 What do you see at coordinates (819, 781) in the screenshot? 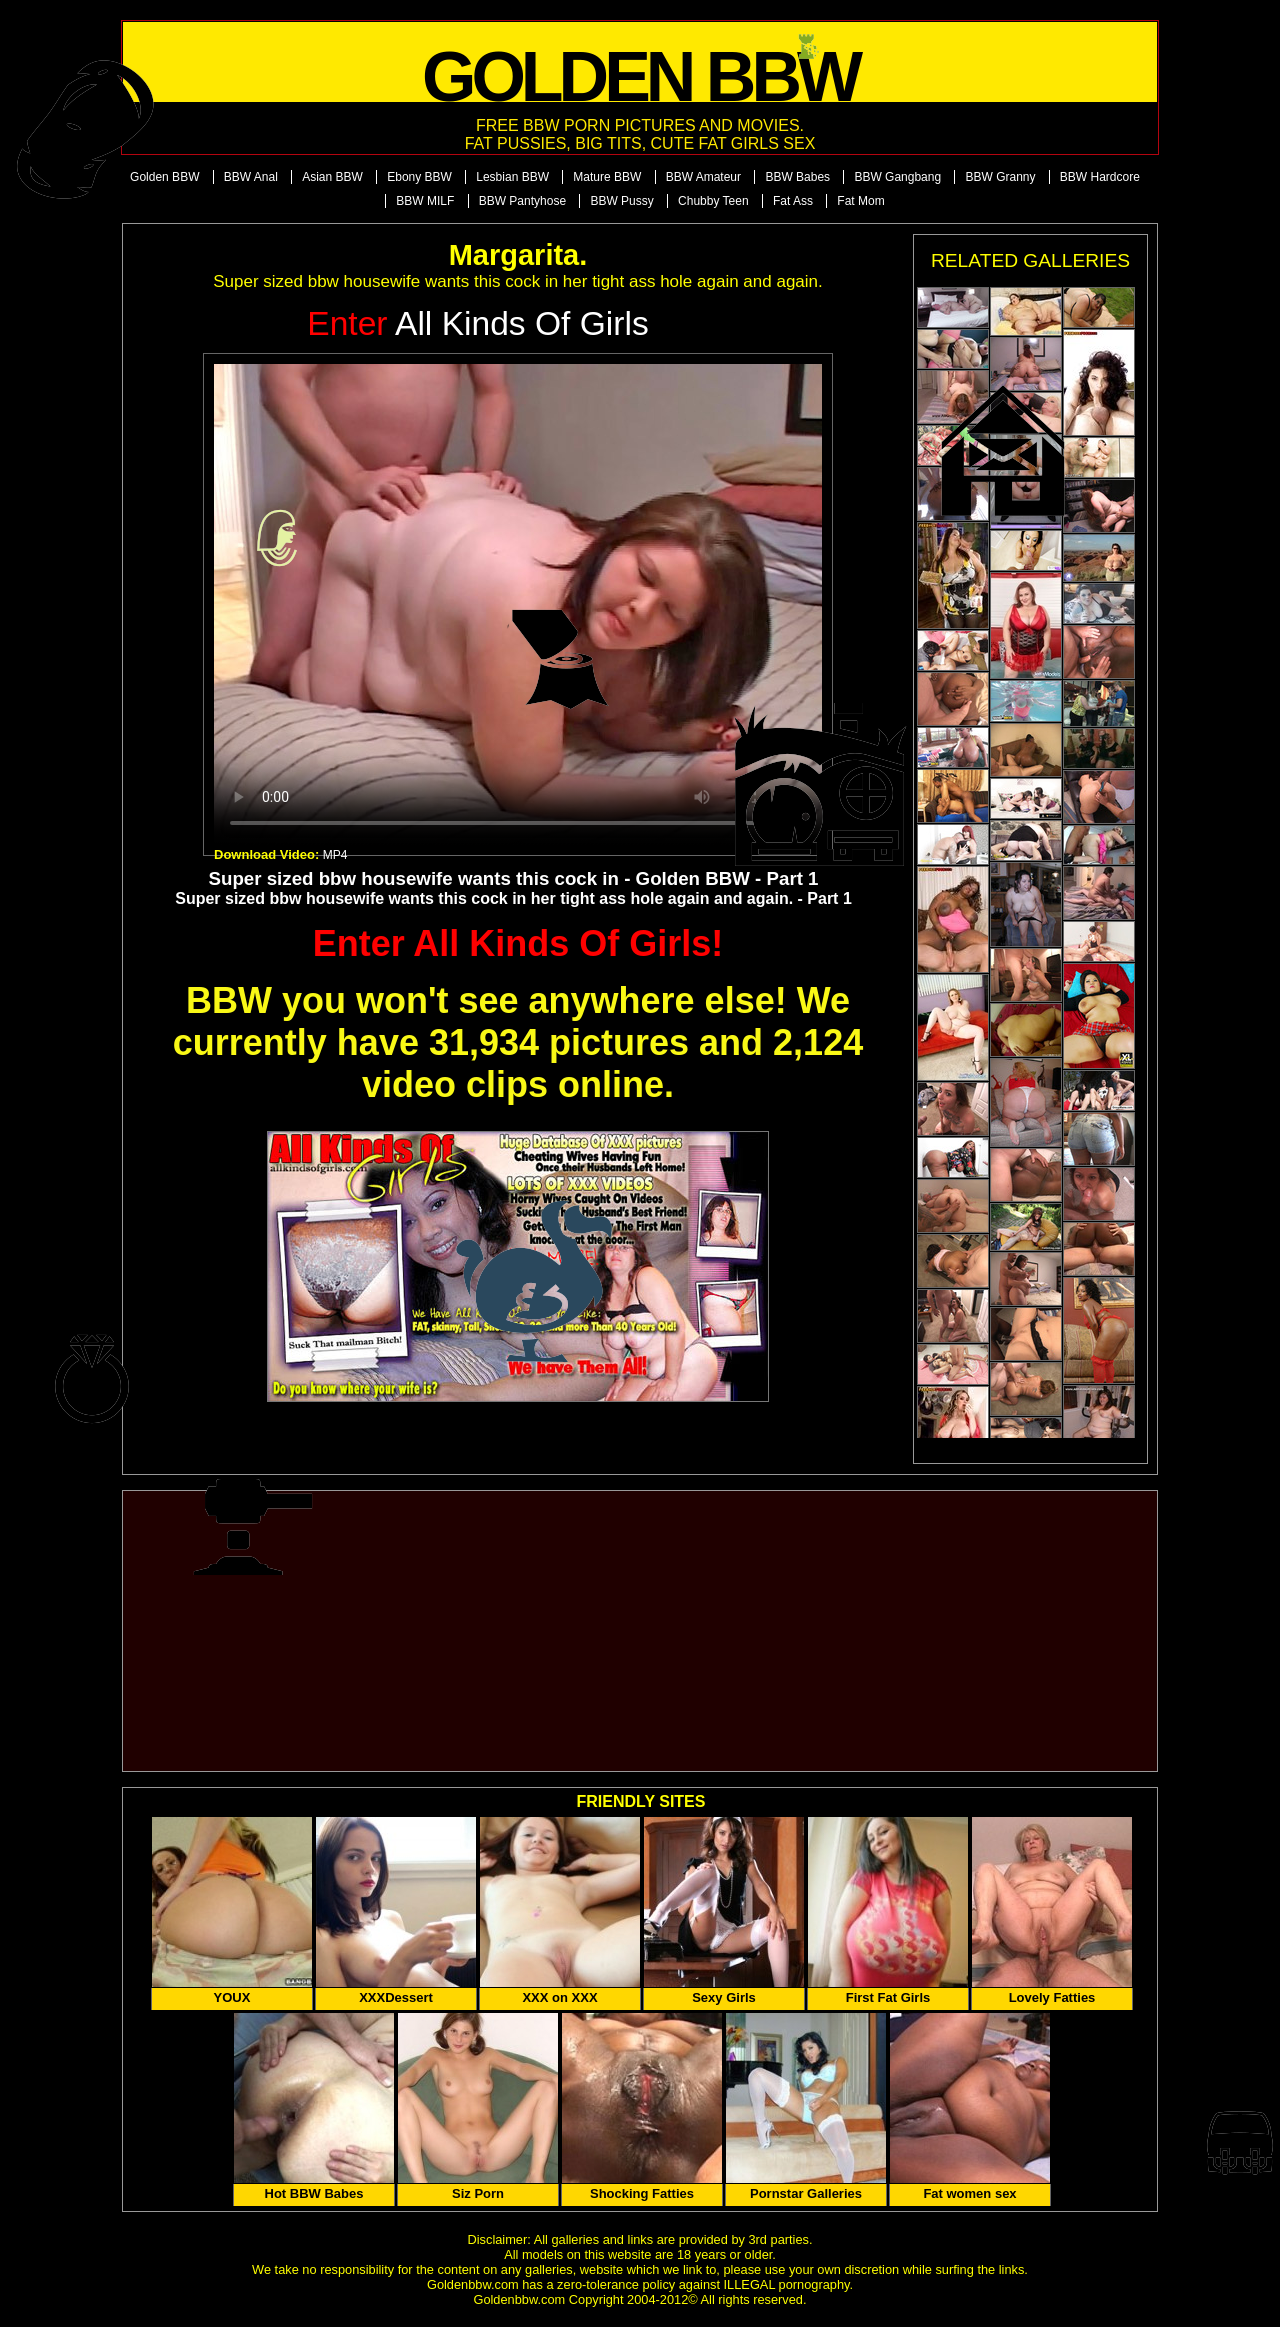
I see `select a hobbit hole or underground dwelling in a fantasy game` at bounding box center [819, 781].